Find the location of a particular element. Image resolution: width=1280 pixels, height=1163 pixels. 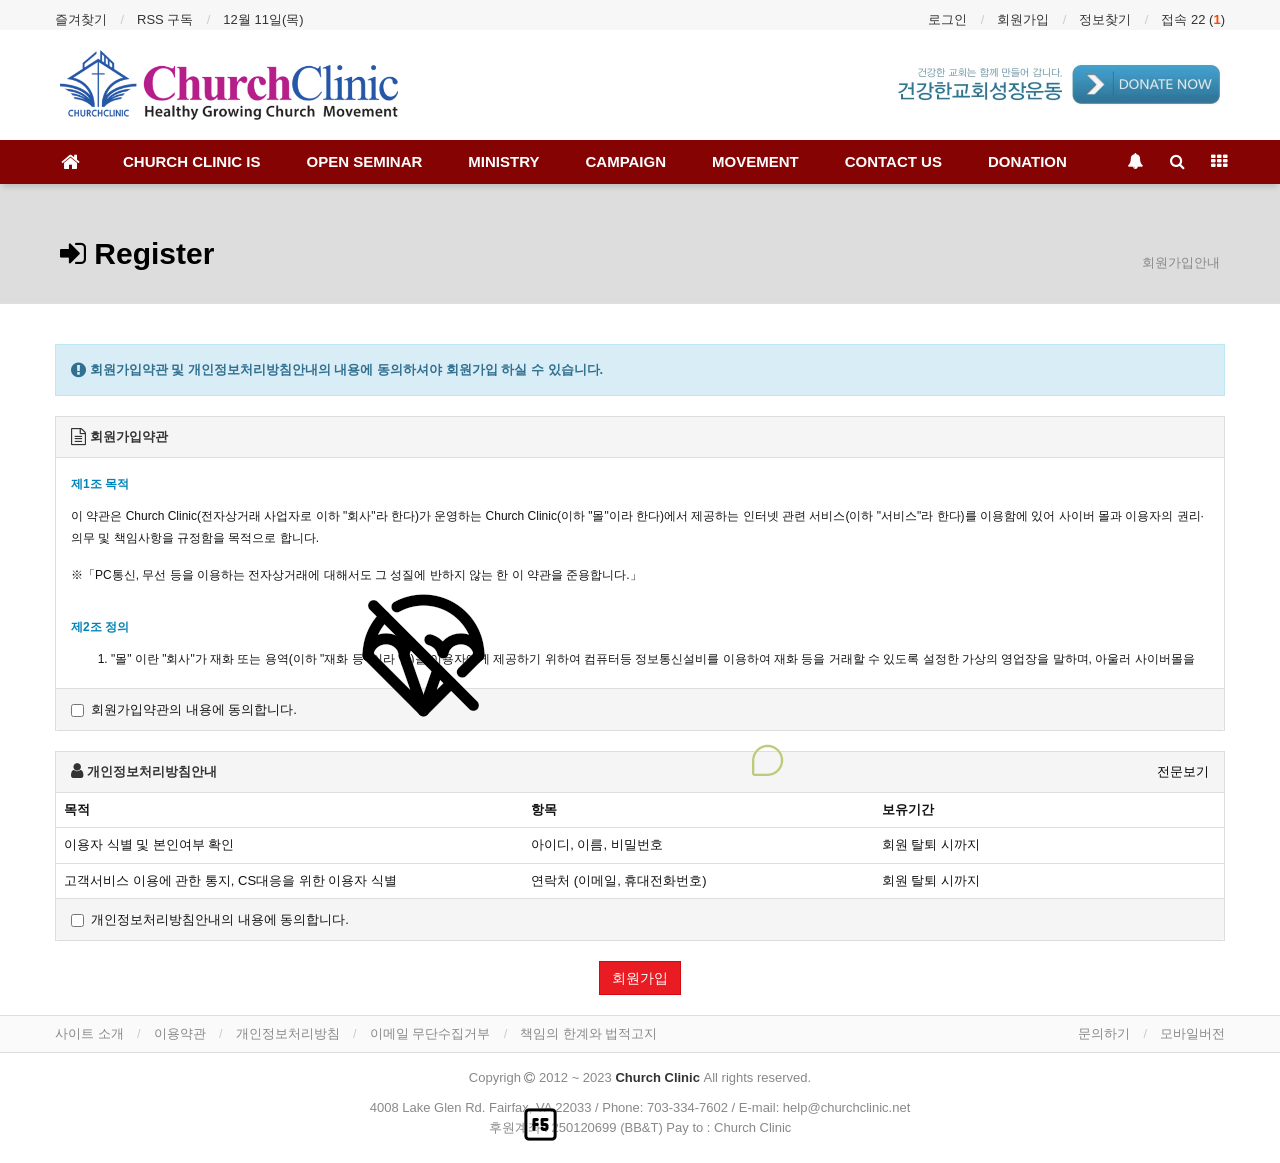

parachute deployment disabled is located at coordinates (423, 655).